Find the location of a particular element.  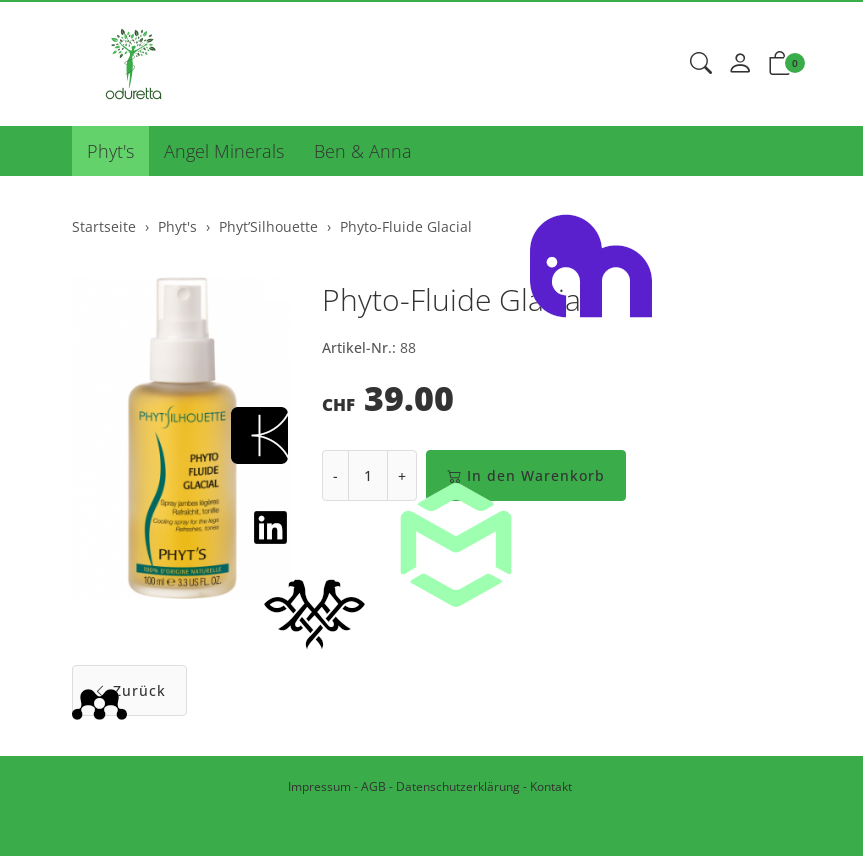

mailtrap email testing service logo is located at coordinates (456, 545).